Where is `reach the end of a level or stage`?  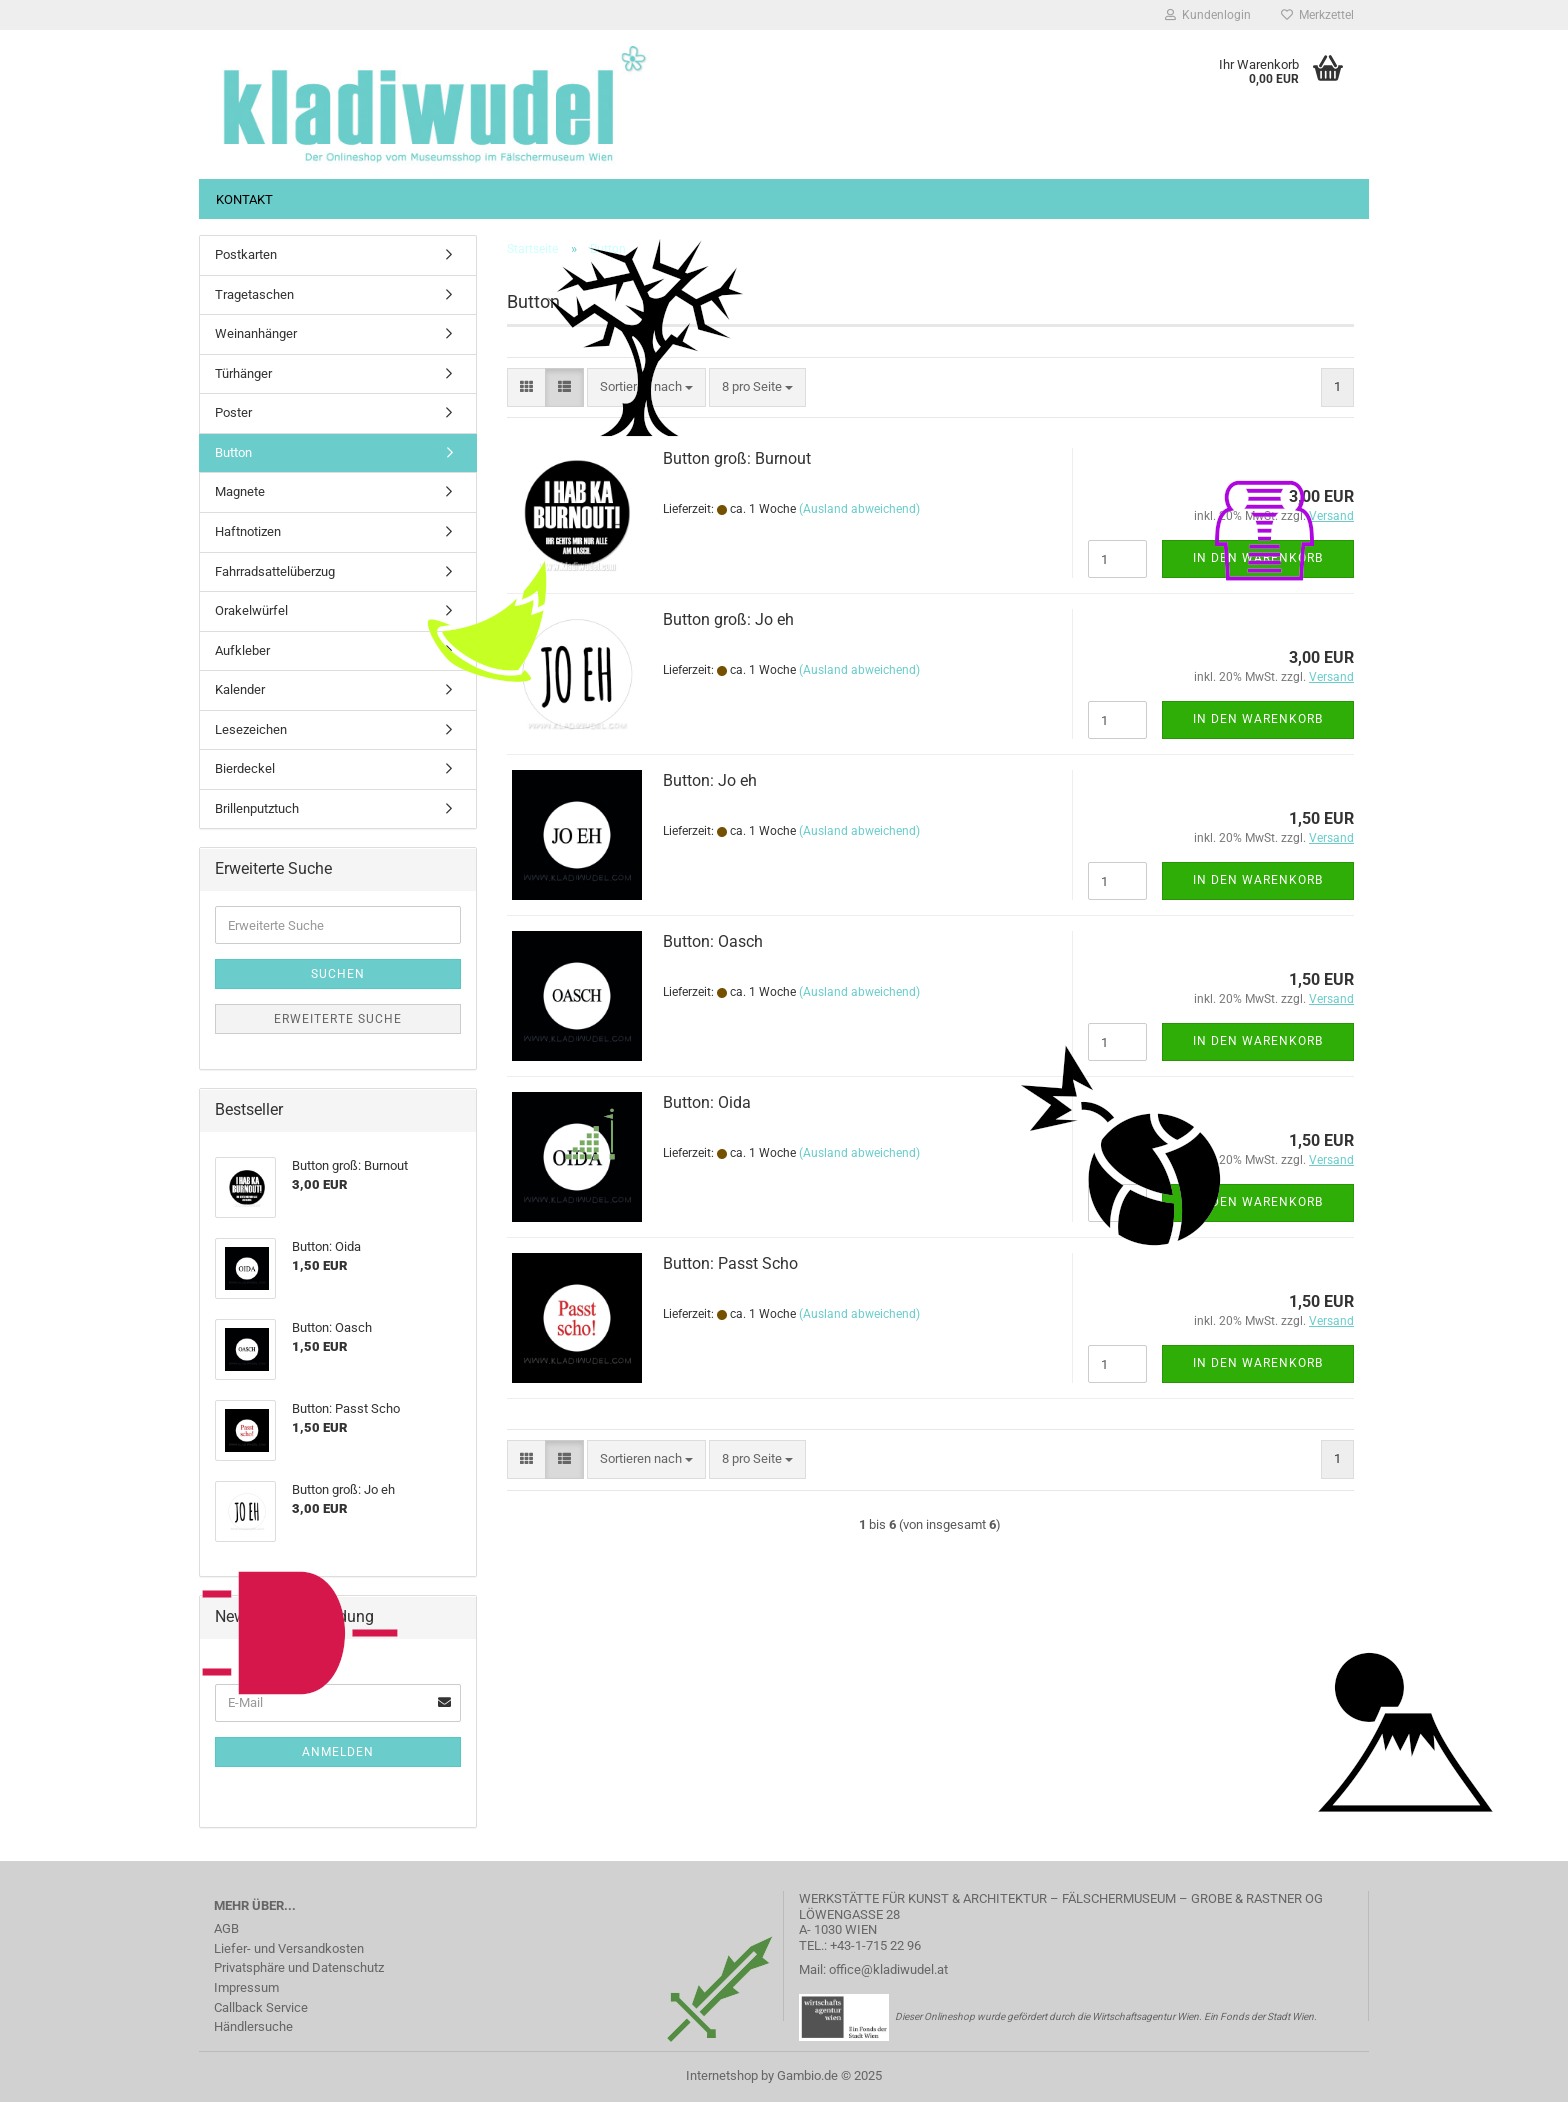 reach the end of a level or stage is located at coordinates (591, 1134).